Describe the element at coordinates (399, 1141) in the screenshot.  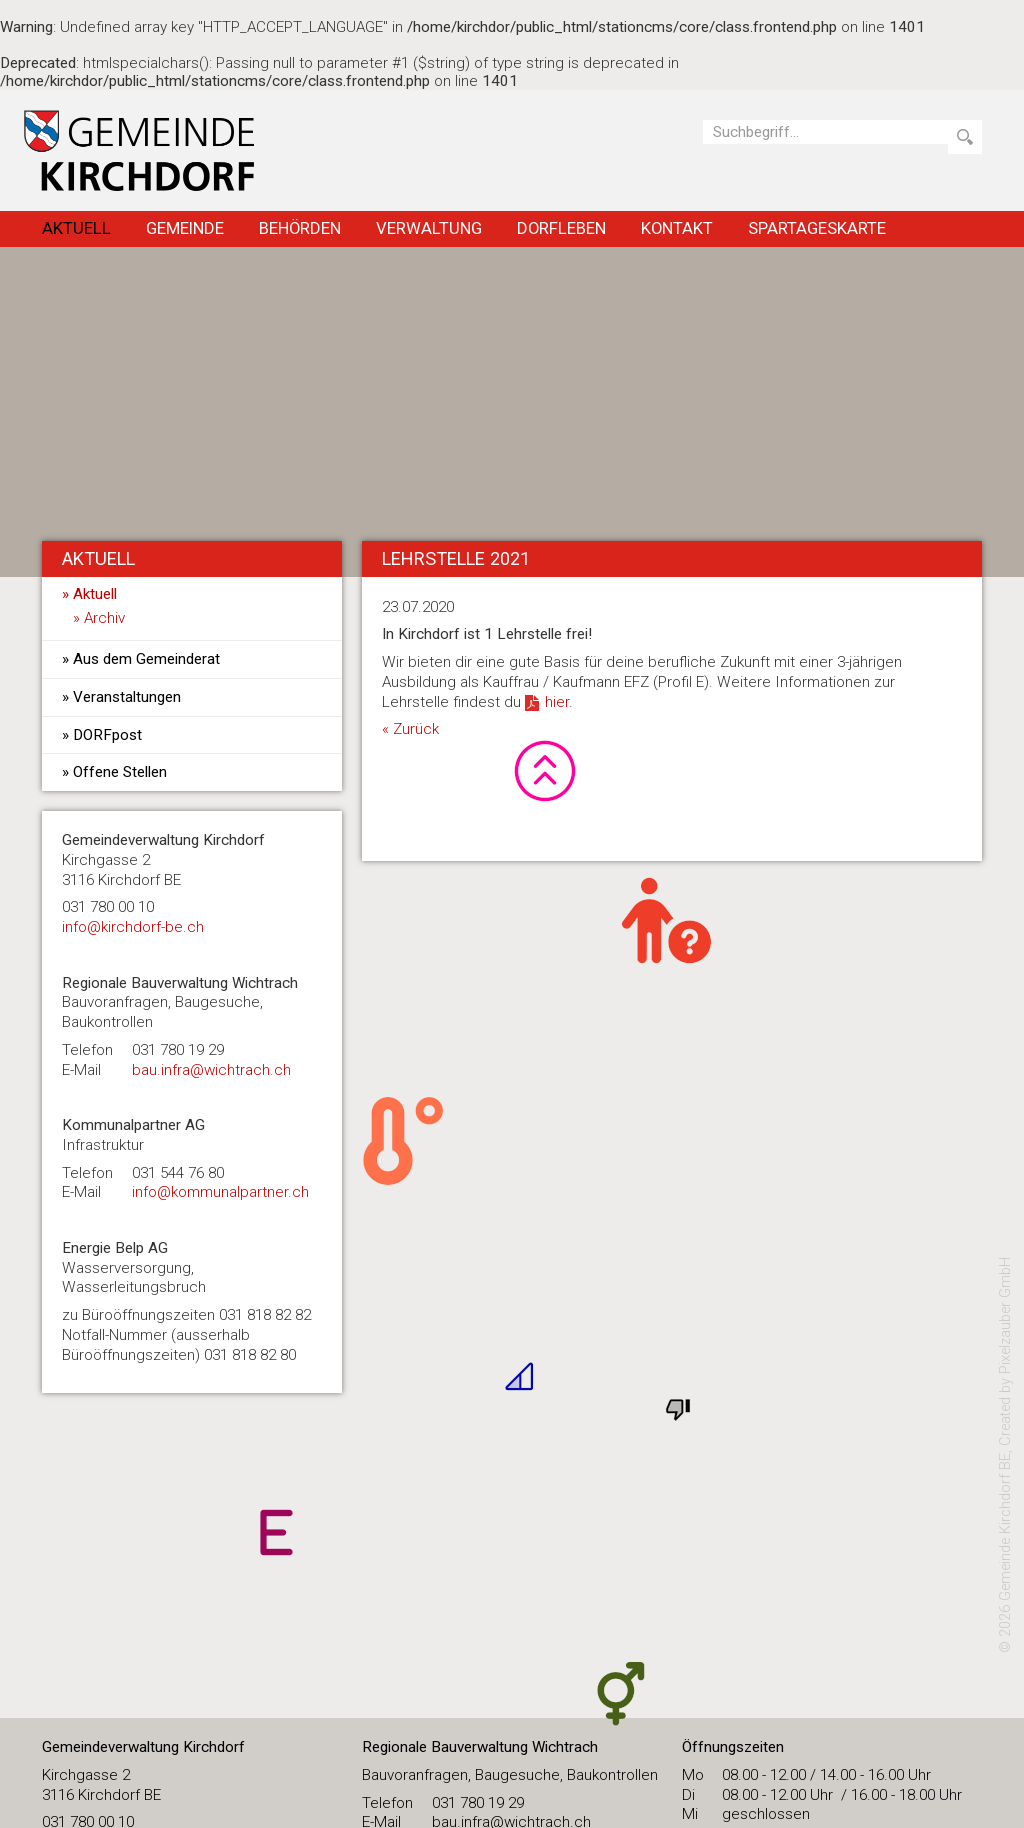
I see `indicates high temperature reading` at that location.